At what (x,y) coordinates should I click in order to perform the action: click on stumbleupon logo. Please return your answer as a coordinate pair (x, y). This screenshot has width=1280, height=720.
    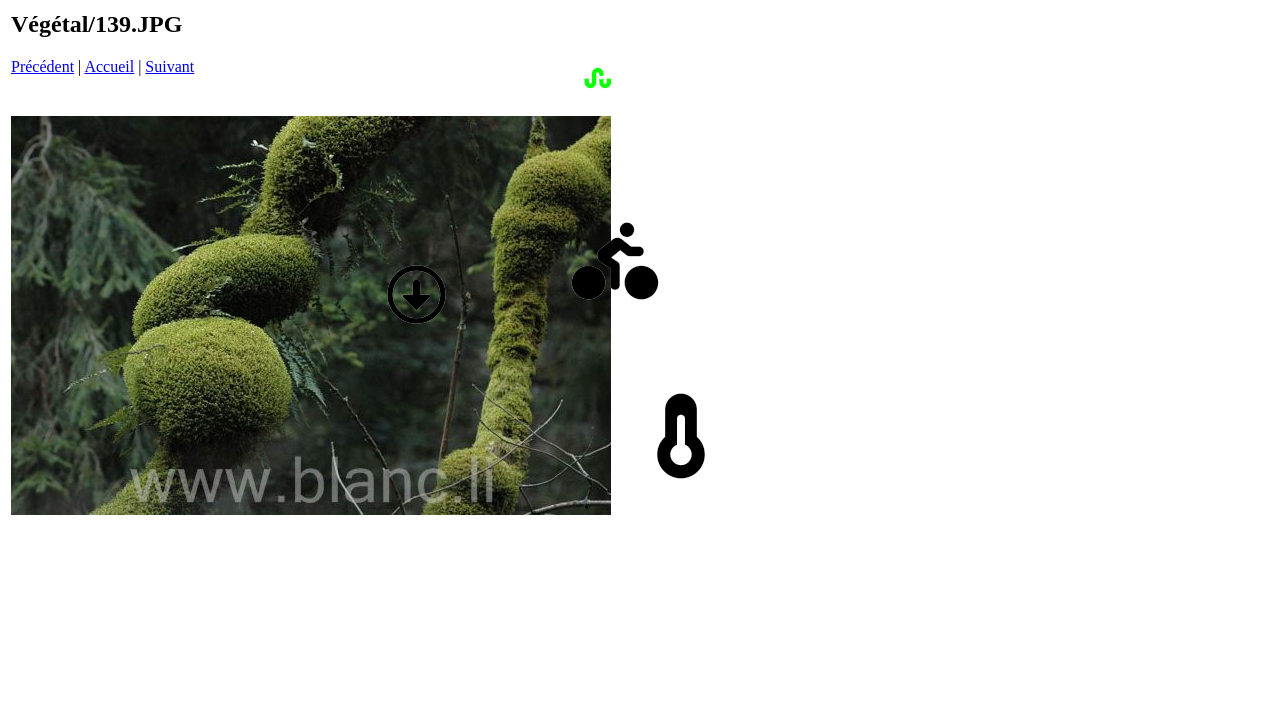
    Looking at the image, I should click on (598, 78).